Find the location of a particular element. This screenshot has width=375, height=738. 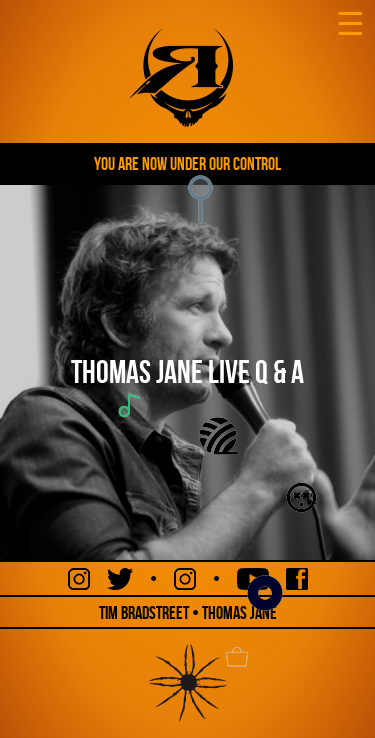

indicates an error or failed action is located at coordinates (301, 497).